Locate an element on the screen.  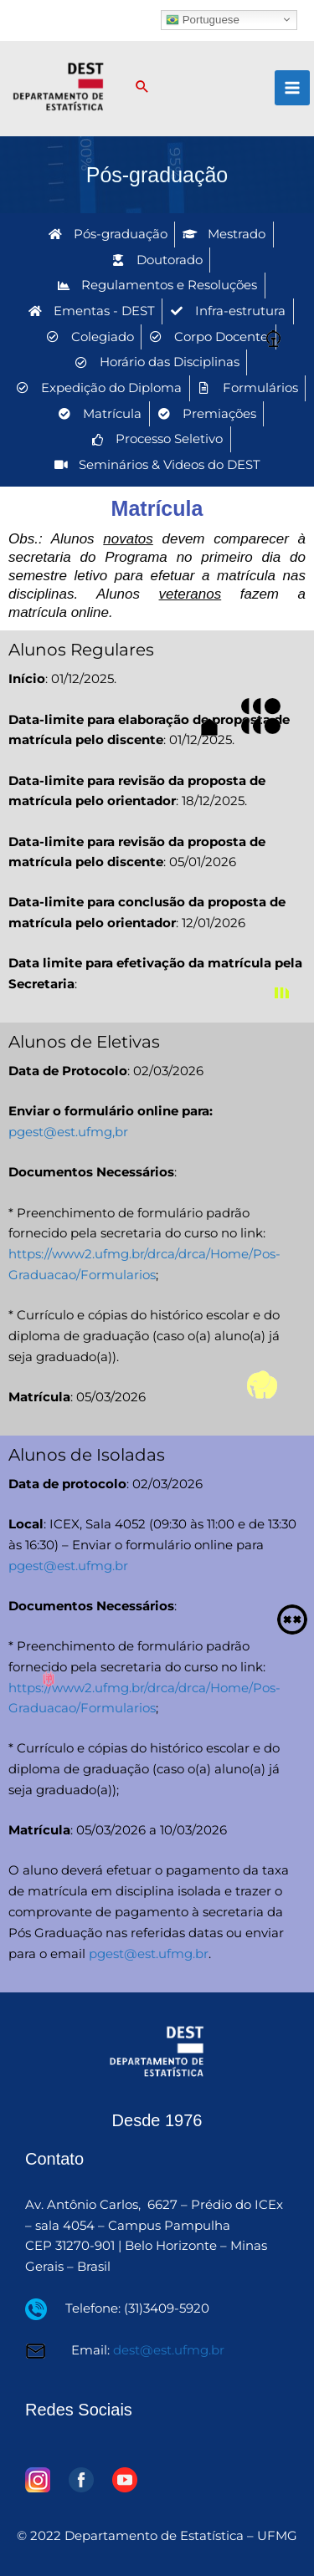
openverse logo is located at coordinates (260, 716).